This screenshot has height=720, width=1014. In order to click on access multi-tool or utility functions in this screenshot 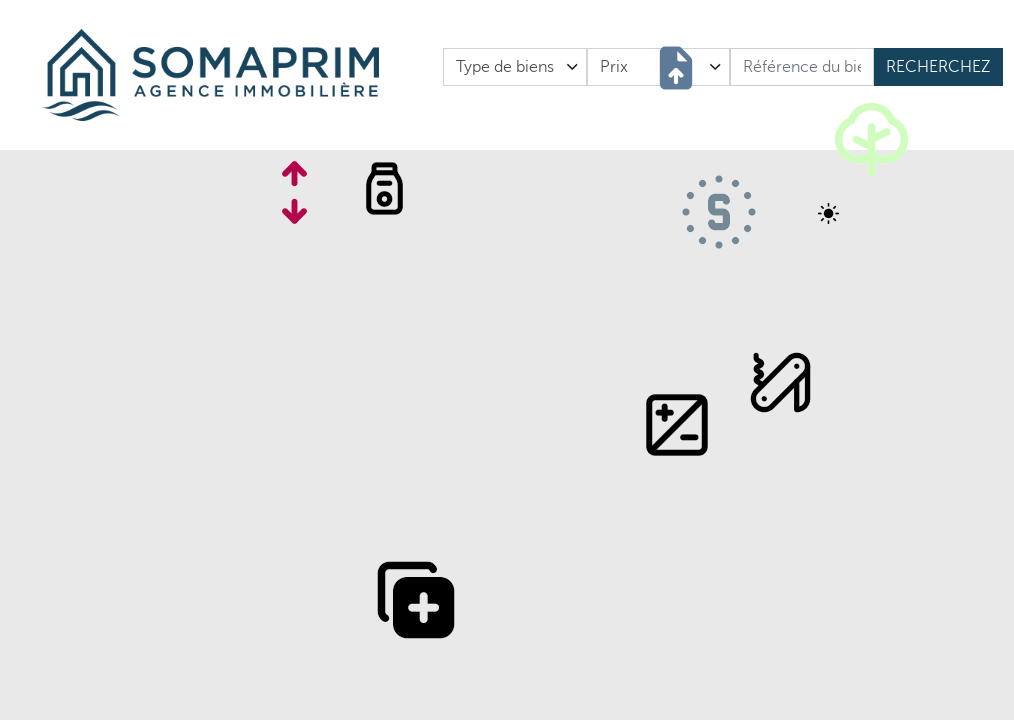, I will do `click(780, 382)`.